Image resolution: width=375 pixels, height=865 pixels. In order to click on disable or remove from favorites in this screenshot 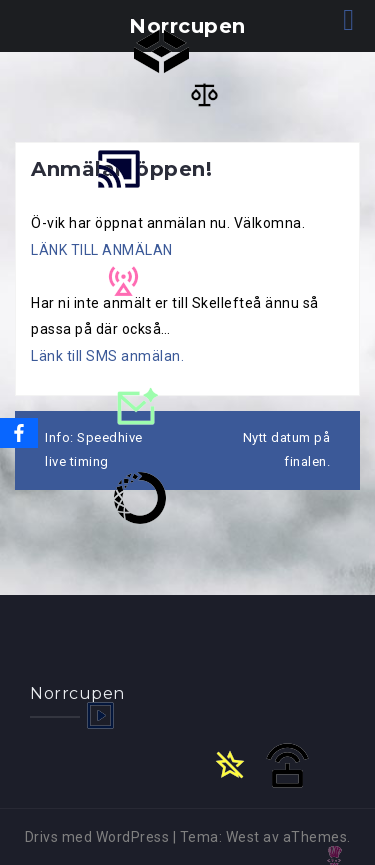, I will do `click(230, 765)`.